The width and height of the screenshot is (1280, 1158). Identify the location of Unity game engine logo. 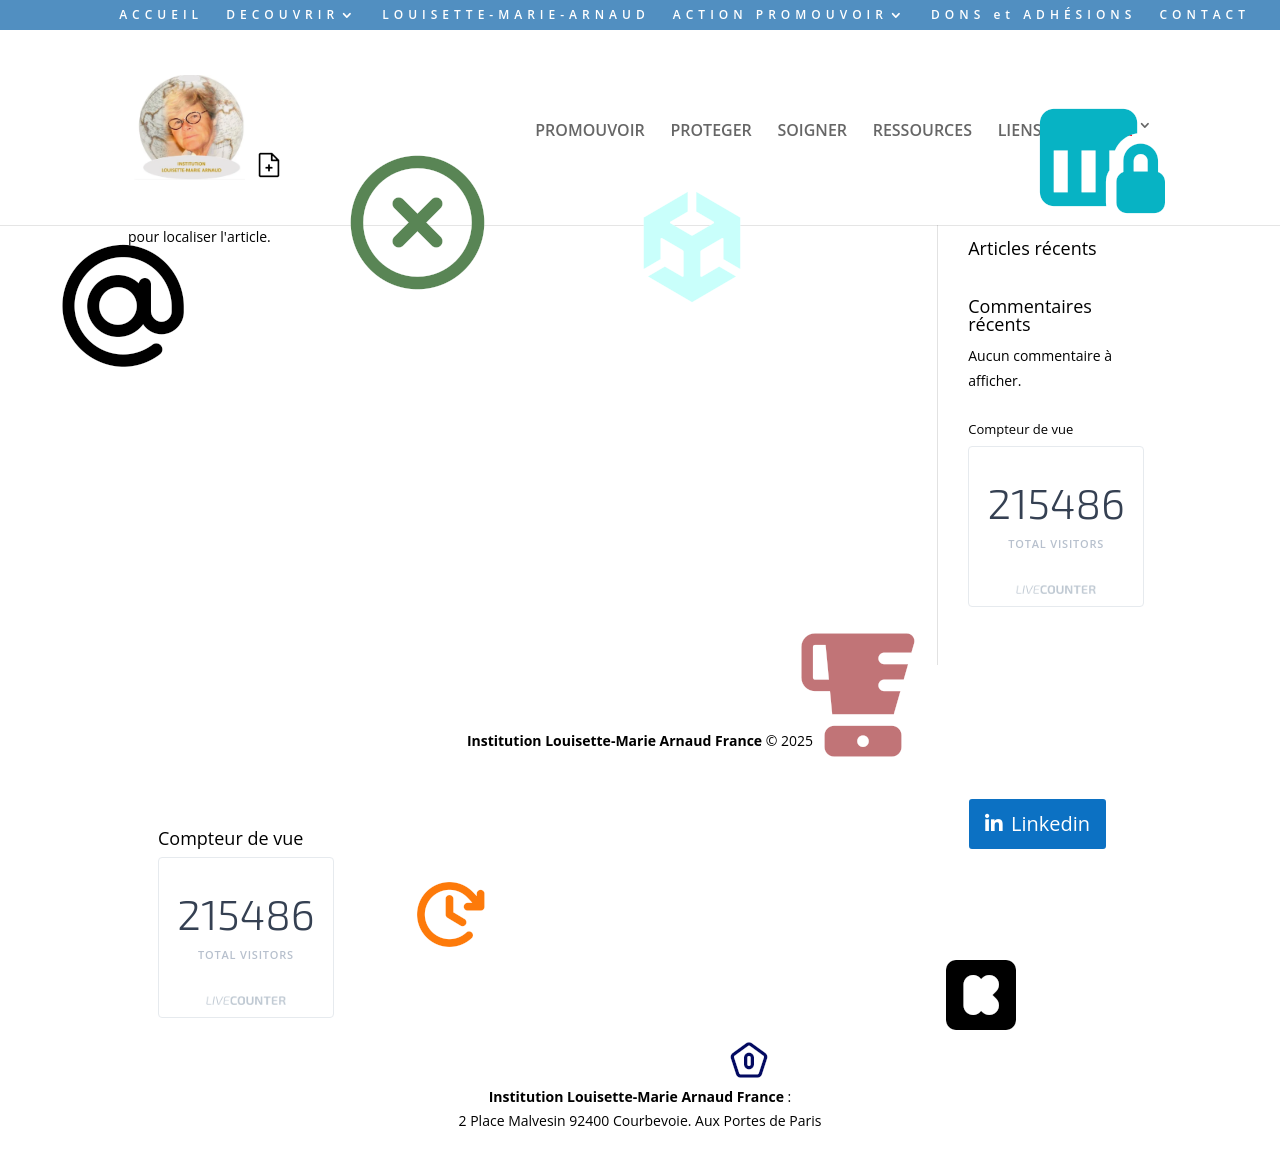
(692, 247).